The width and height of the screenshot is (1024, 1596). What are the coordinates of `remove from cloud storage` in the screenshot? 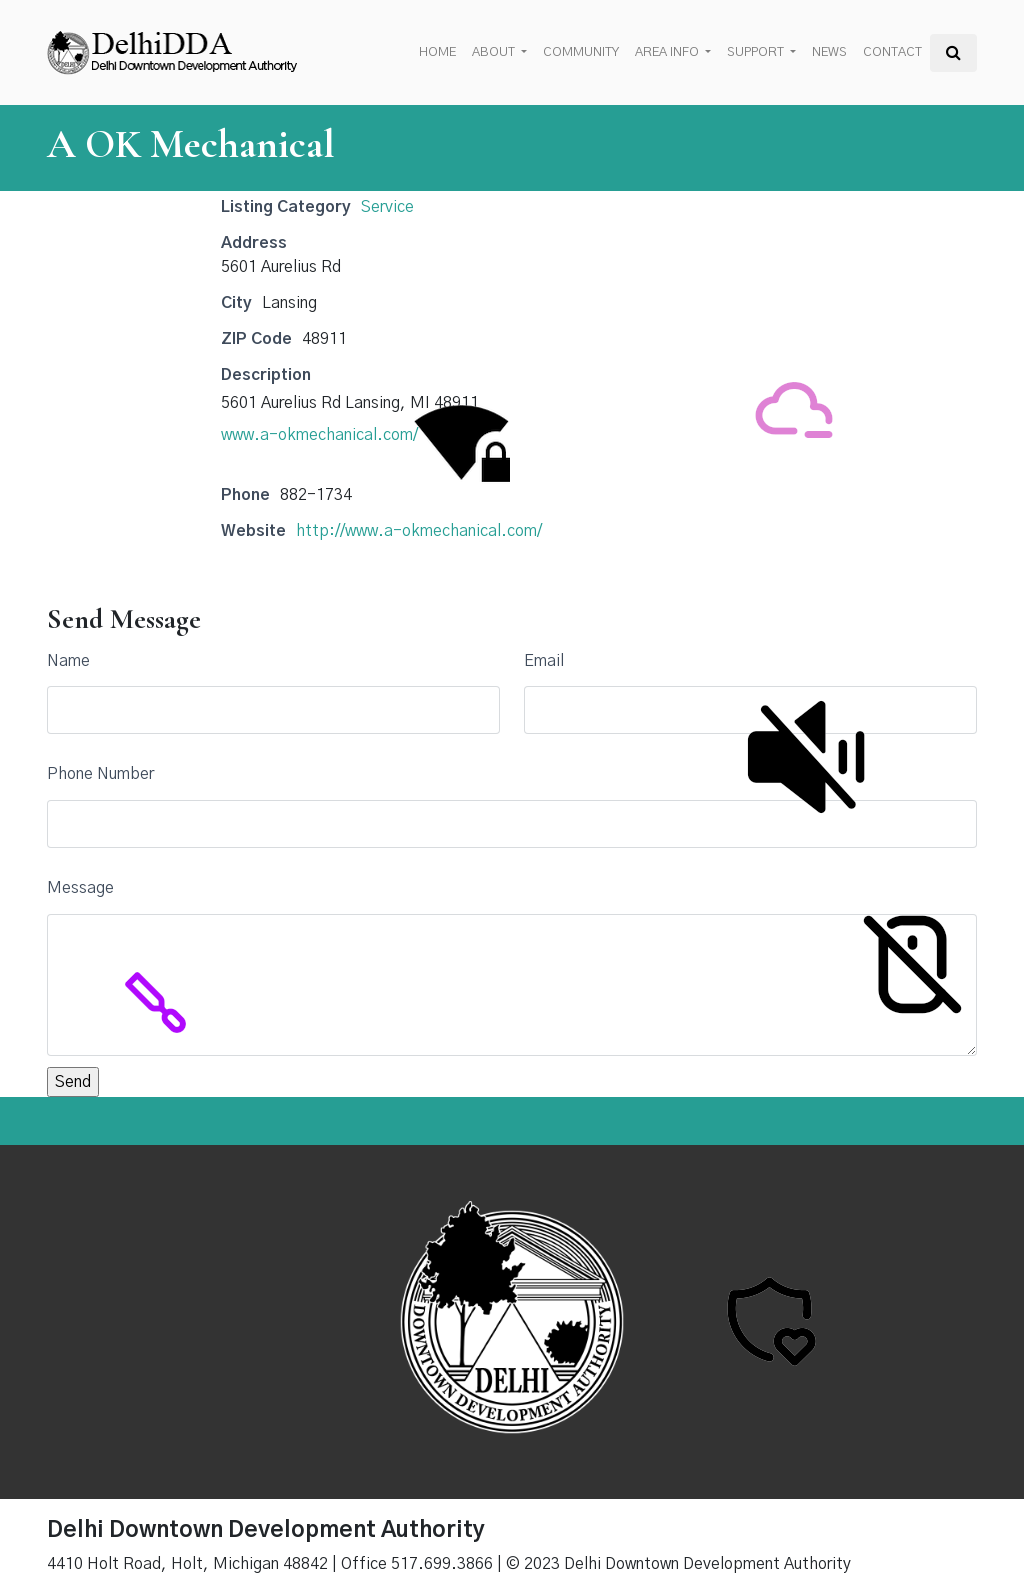 It's located at (794, 410).